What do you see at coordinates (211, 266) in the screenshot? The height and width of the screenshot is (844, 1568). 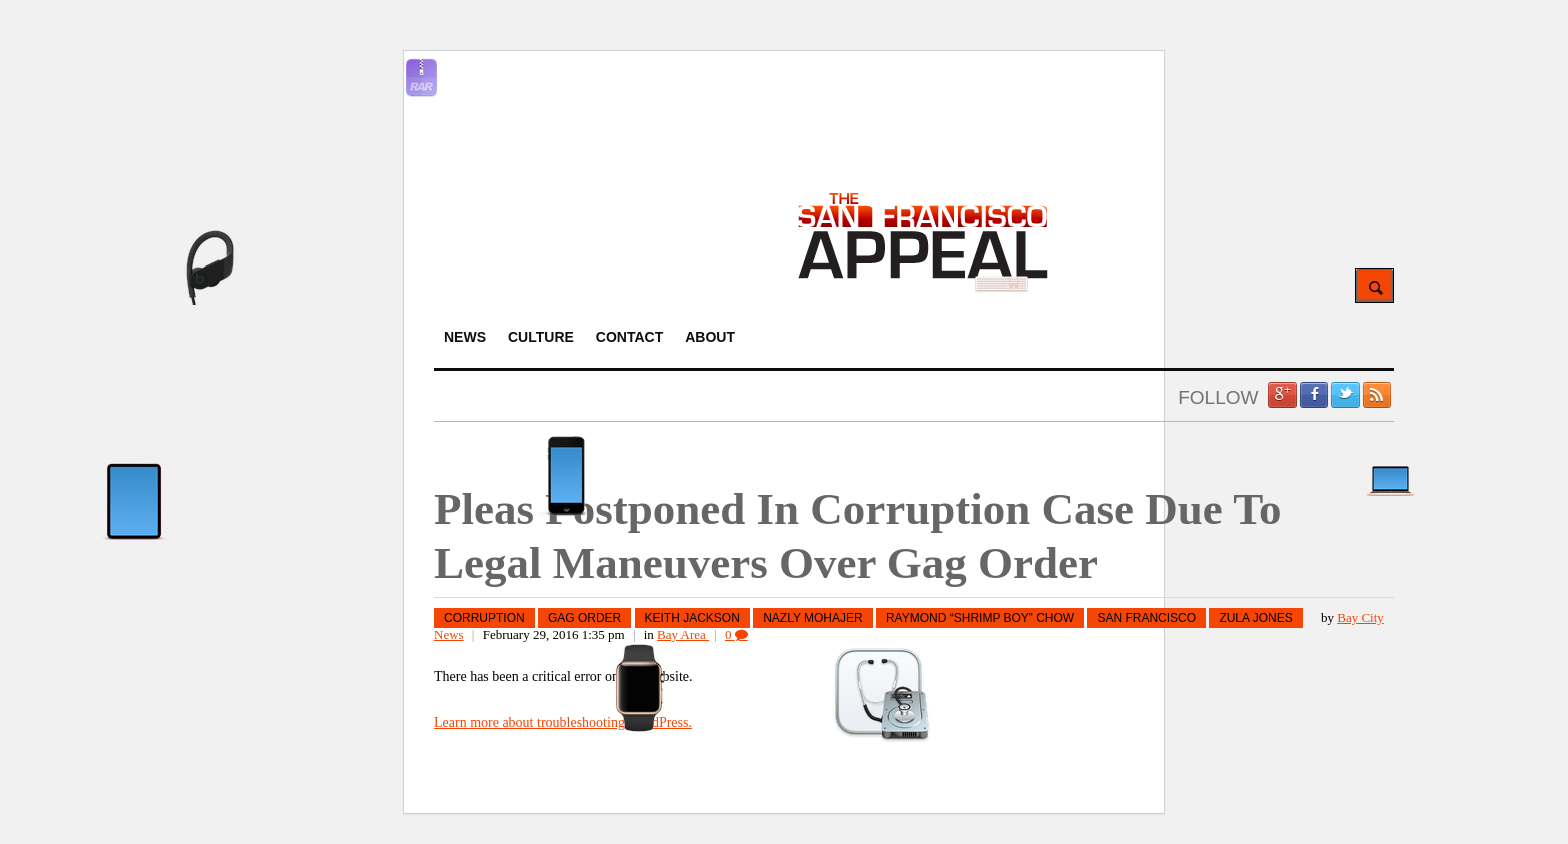 I see `beats powerbeats wireless earphone device` at bounding box center [211, 266].